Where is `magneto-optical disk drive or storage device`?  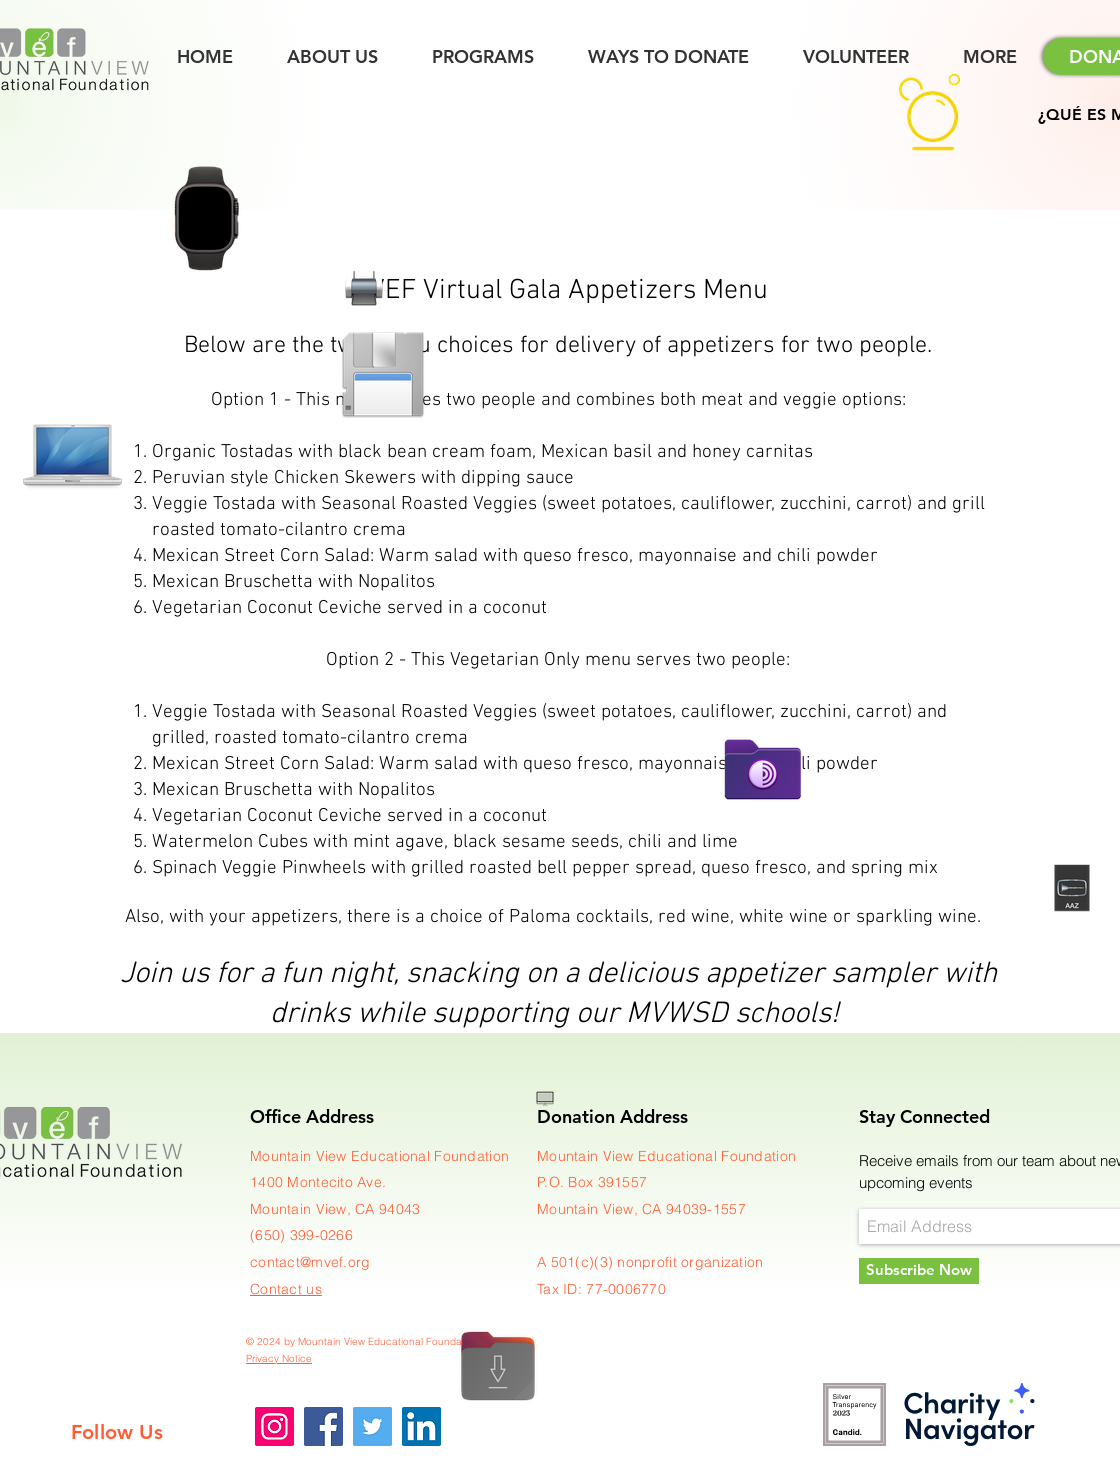
magneto-optical disk drive or storage device is located at coordinates (383, 375).